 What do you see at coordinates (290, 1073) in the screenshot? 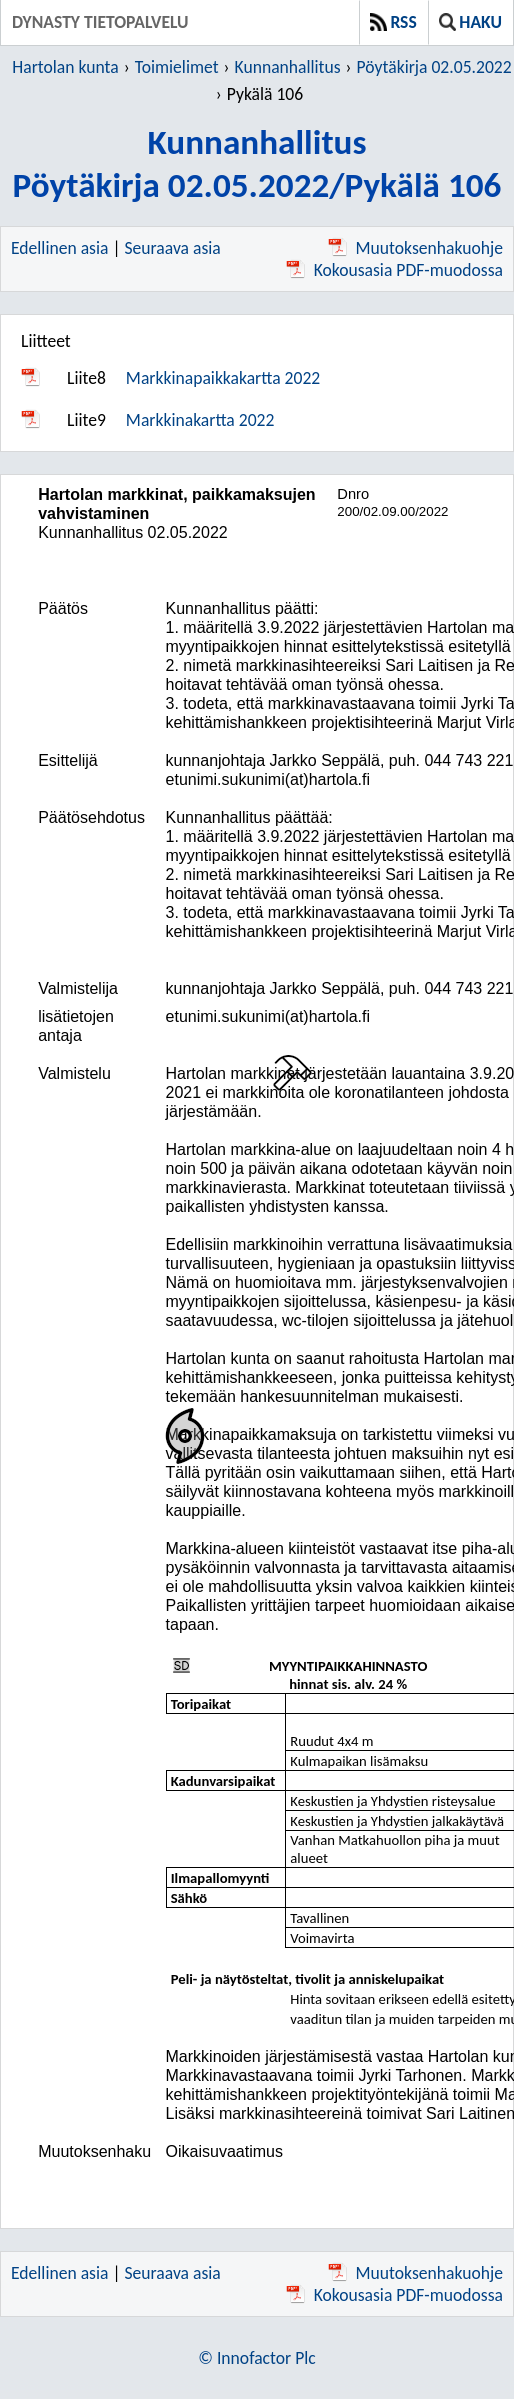
I see `access tools or settings` at bounding box center [290, 1073].